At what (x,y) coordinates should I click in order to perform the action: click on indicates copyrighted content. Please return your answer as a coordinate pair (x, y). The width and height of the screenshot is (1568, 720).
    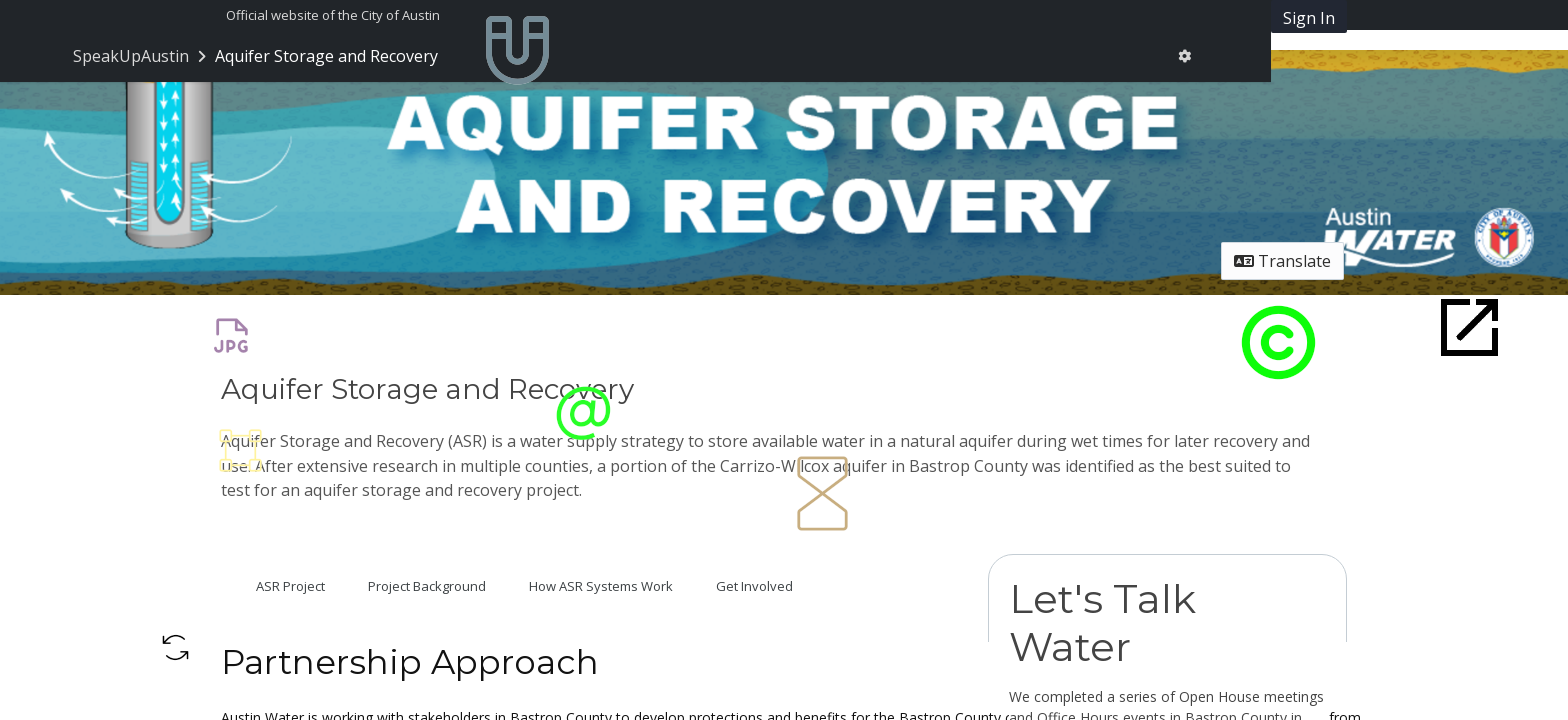
    Looking at the image, I should click on (1278, 342).